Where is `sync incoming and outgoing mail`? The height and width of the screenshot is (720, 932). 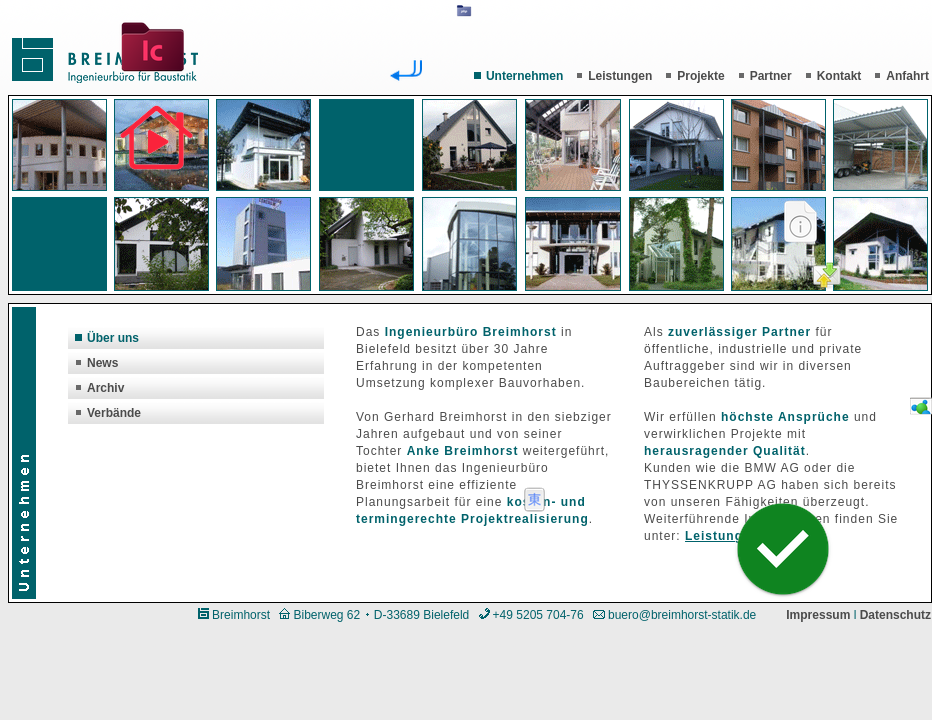
sync incoming and outgoing mail is located at coordinates (826, 276).